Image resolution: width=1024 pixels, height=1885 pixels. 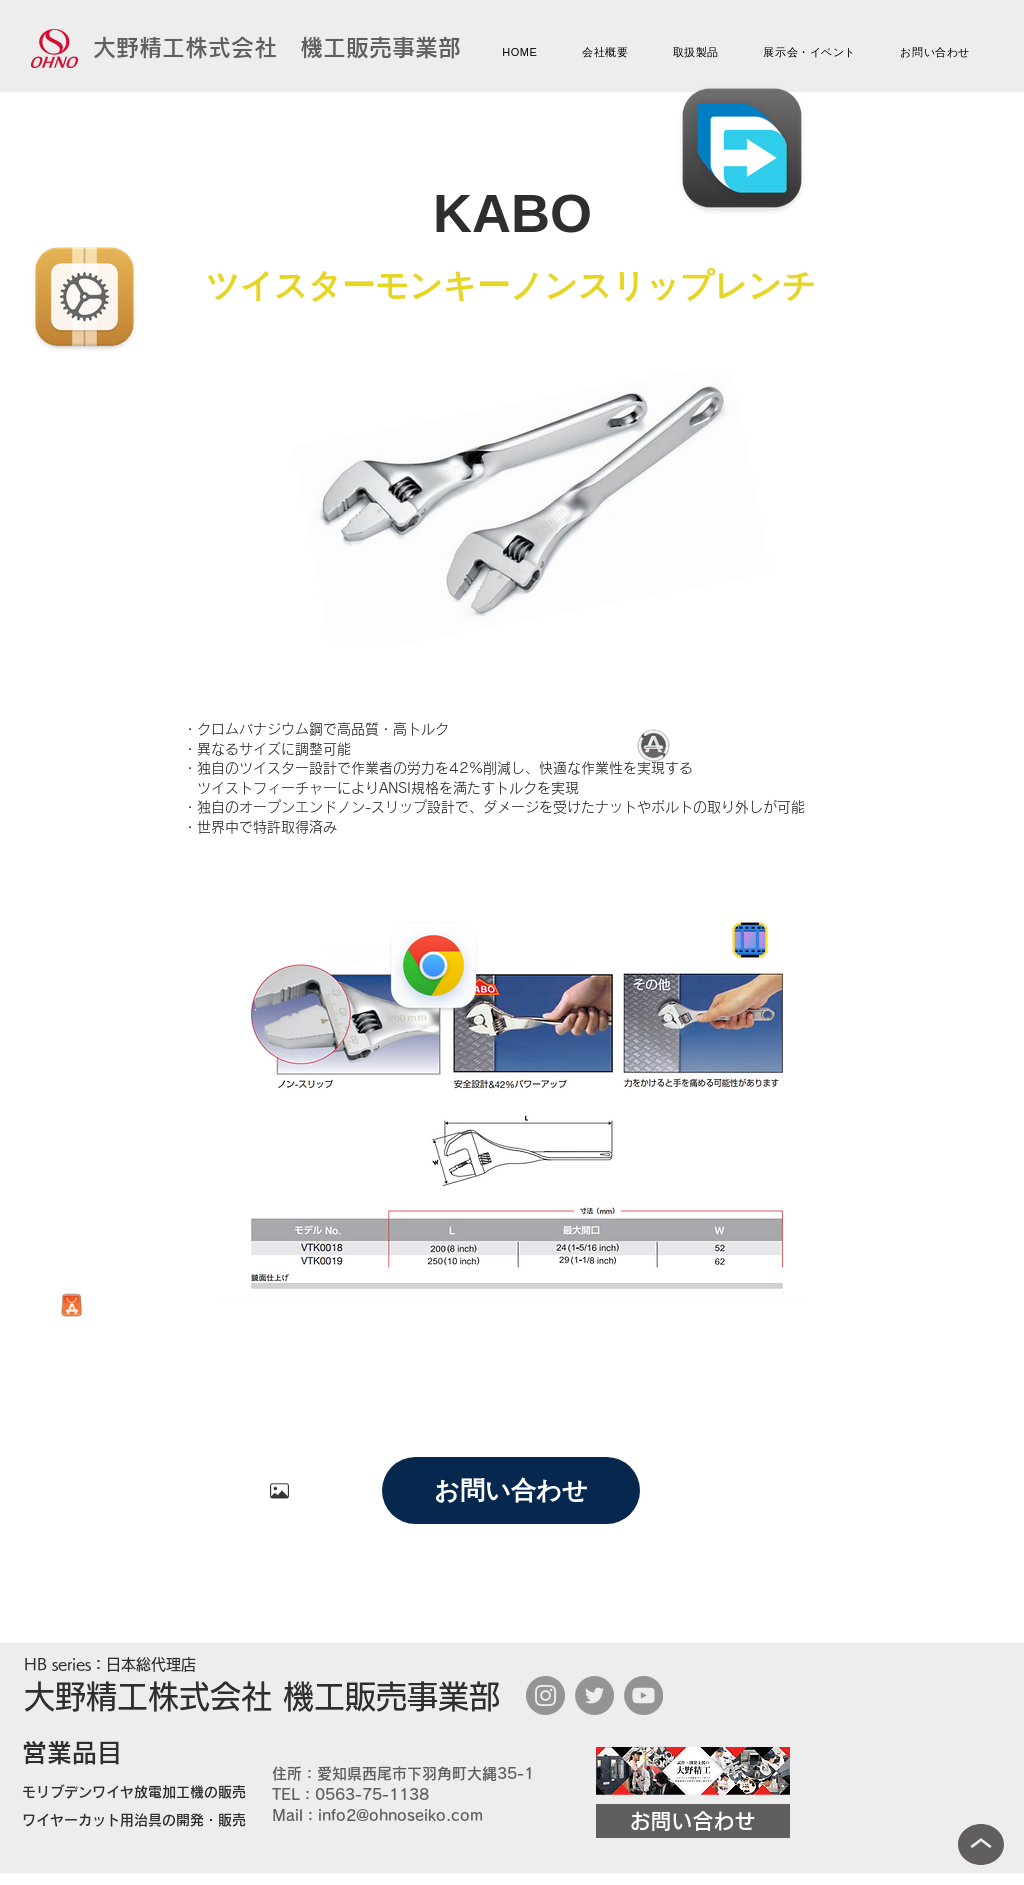 What do you see at coordinates (279, 1491) in the screenshot?
I see `open photo viewer application` at bounding box center [279, 1491].